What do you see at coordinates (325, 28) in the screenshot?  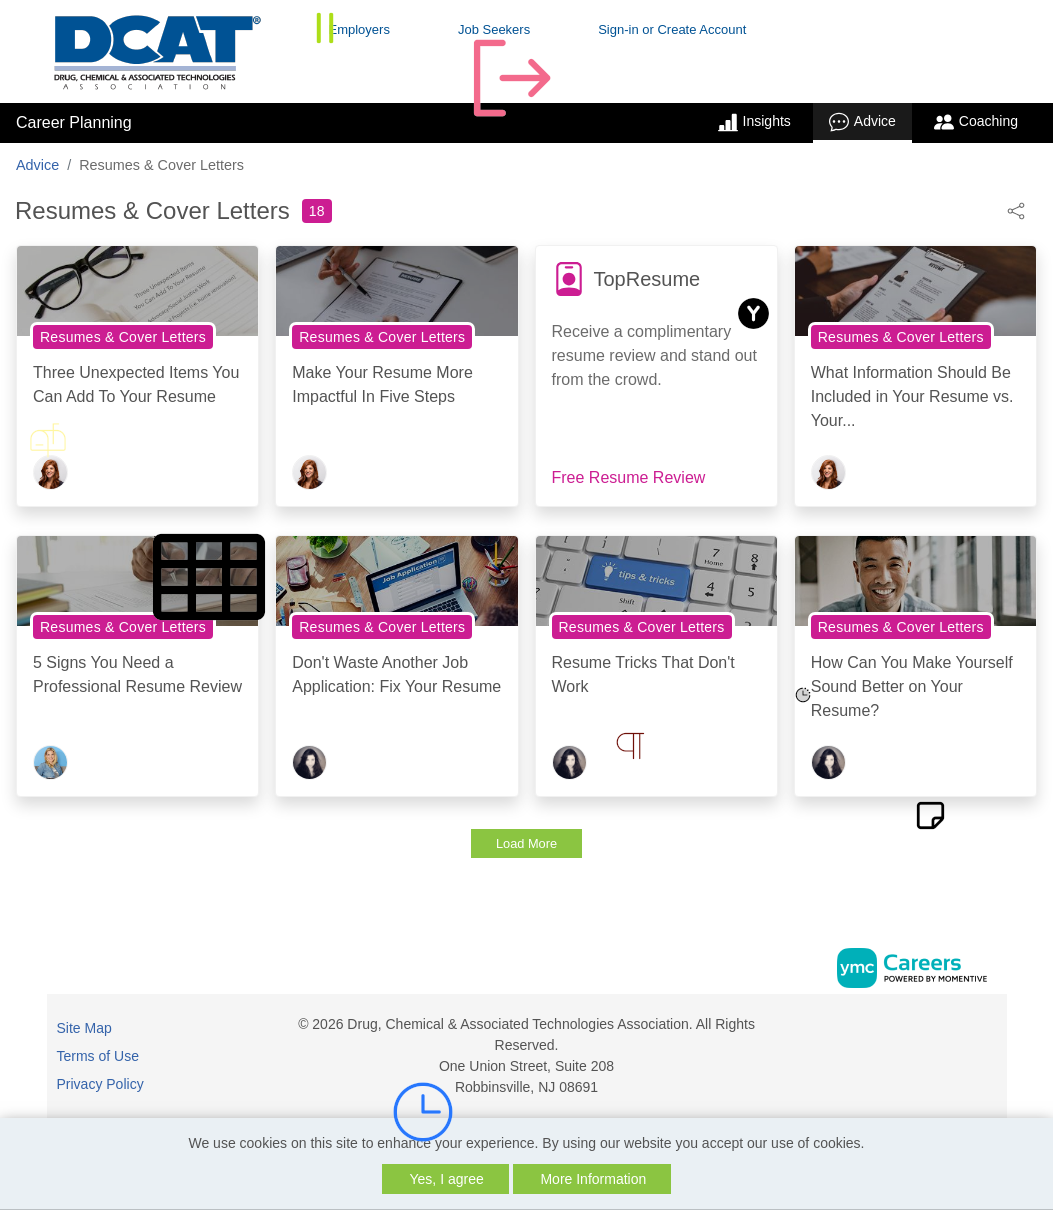 I see `pause media playback` at bounding box center [325, 28].